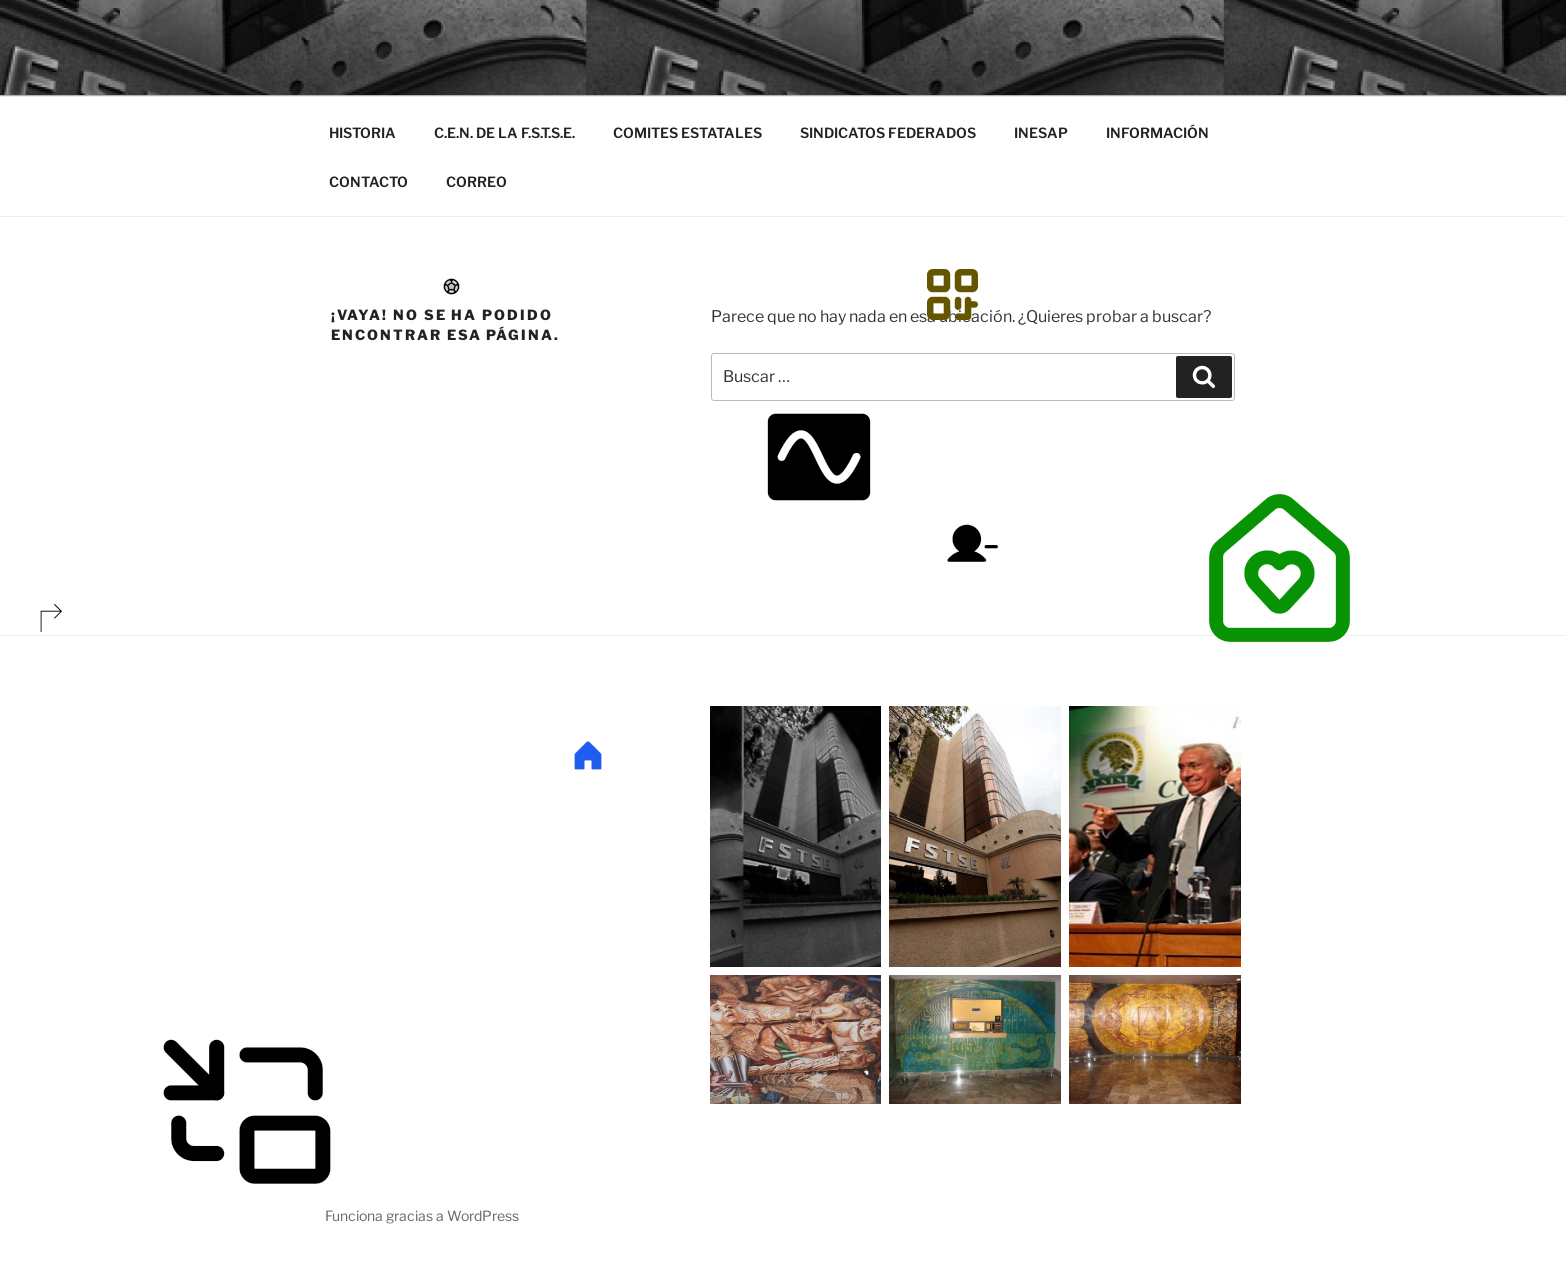  I want to click on enable picture-in-picture mode, so click(247, 1108).